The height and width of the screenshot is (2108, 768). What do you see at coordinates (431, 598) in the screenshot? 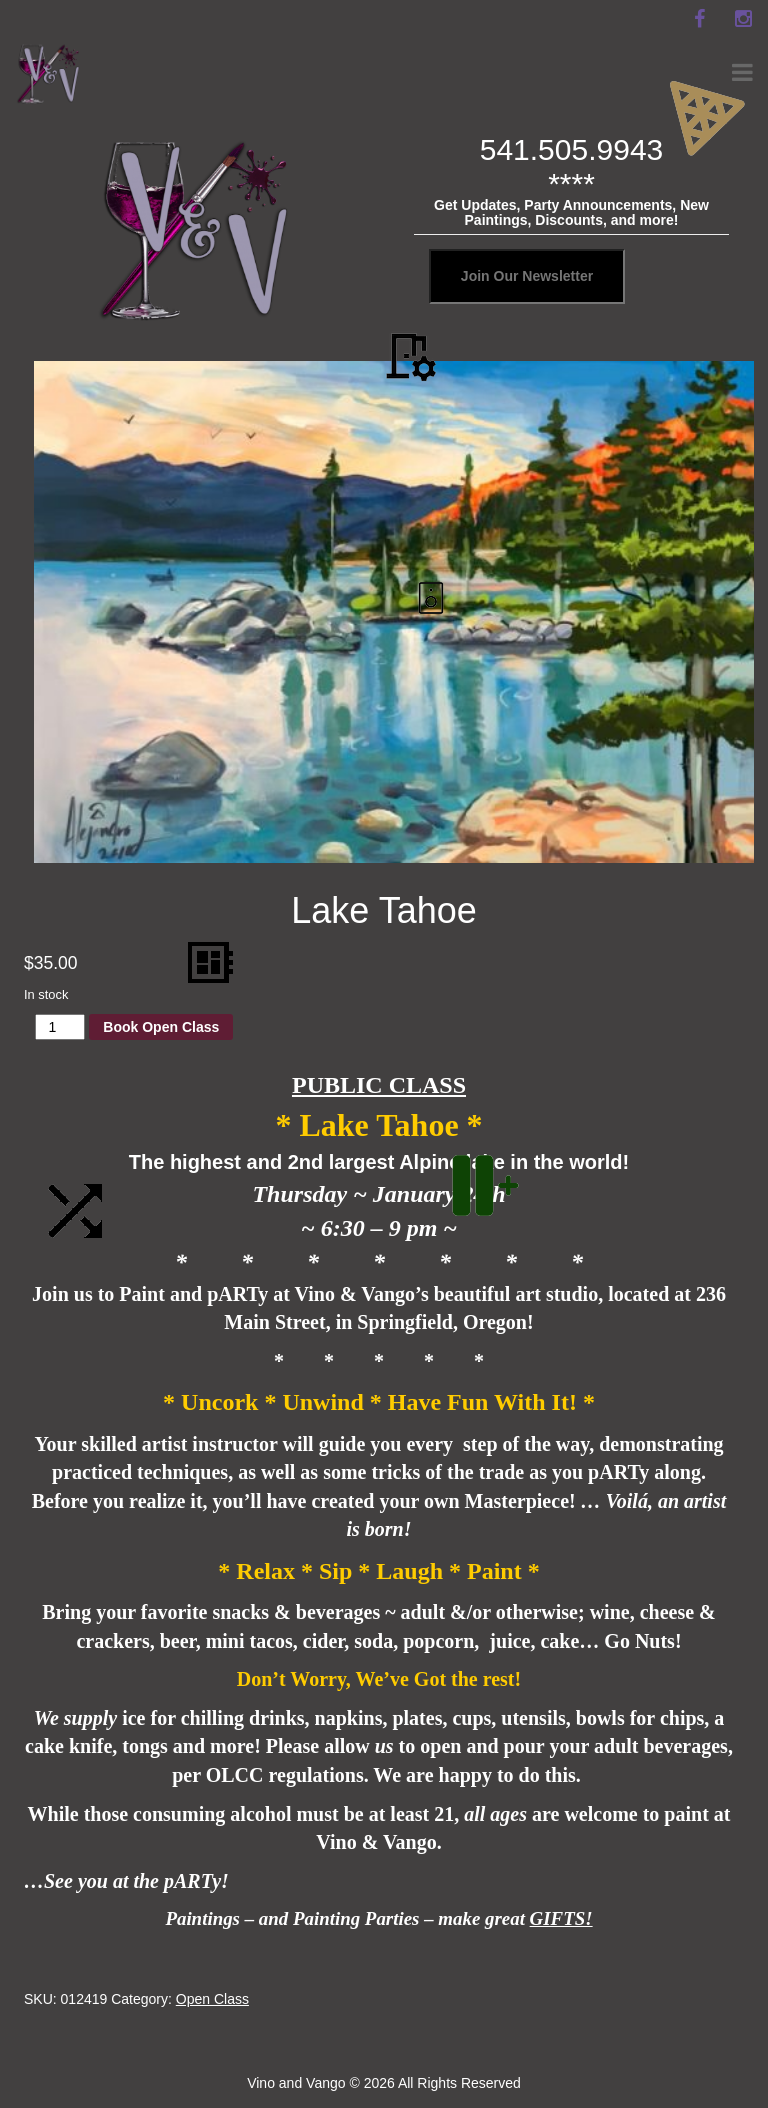
I see `adjust speaker or audio output settings` at bounding box center [431, 598].